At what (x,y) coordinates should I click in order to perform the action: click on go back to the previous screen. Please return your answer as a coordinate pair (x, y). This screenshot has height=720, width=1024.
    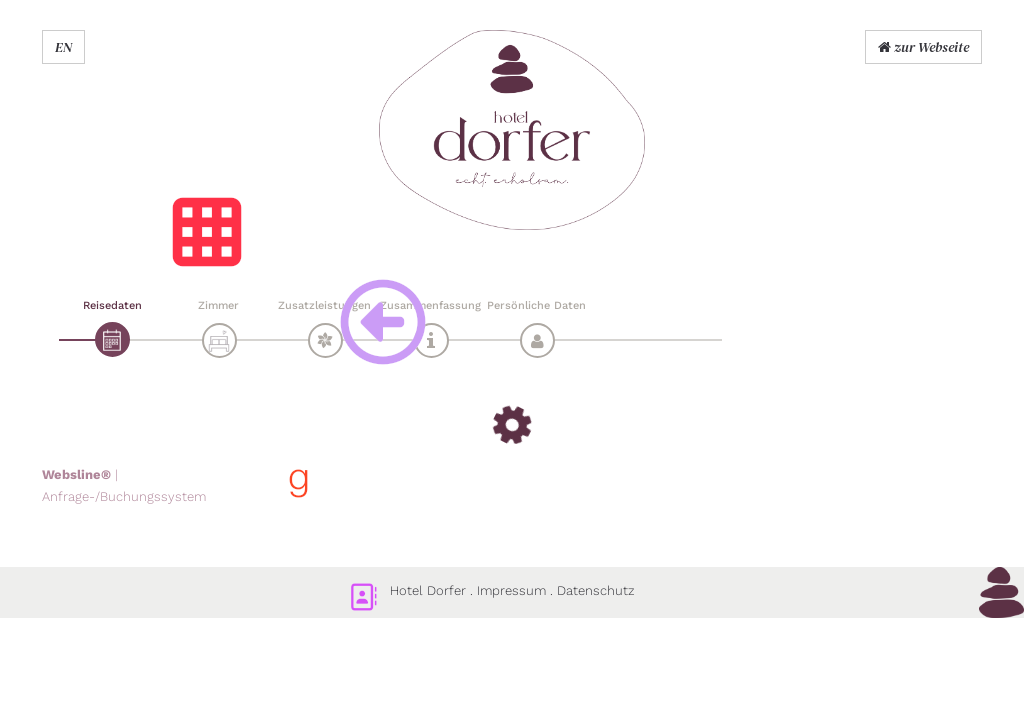
    Looking at the image, I should click on (383, 322).